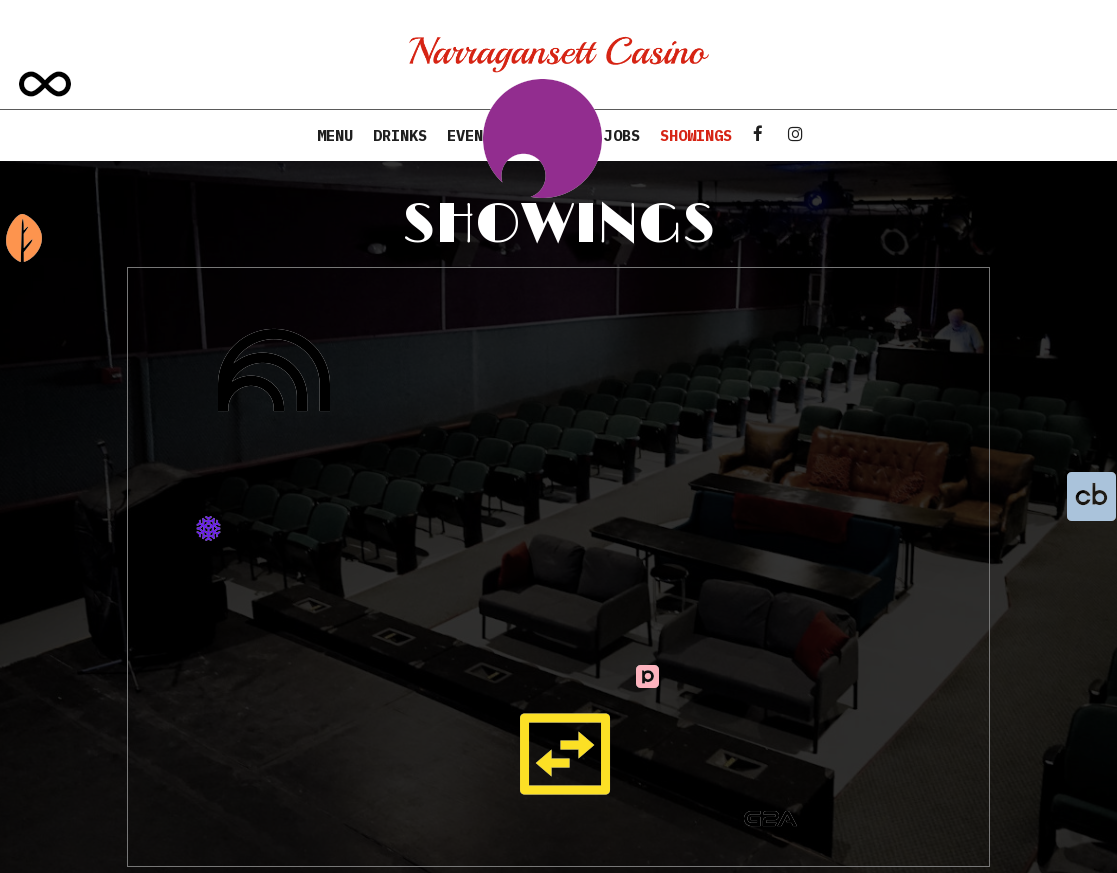 The height and width of the screenshot is (873, 1117). Describe the element at coordinates (565, 754) in the screenshot. I see `swap or exchange items` at that location.